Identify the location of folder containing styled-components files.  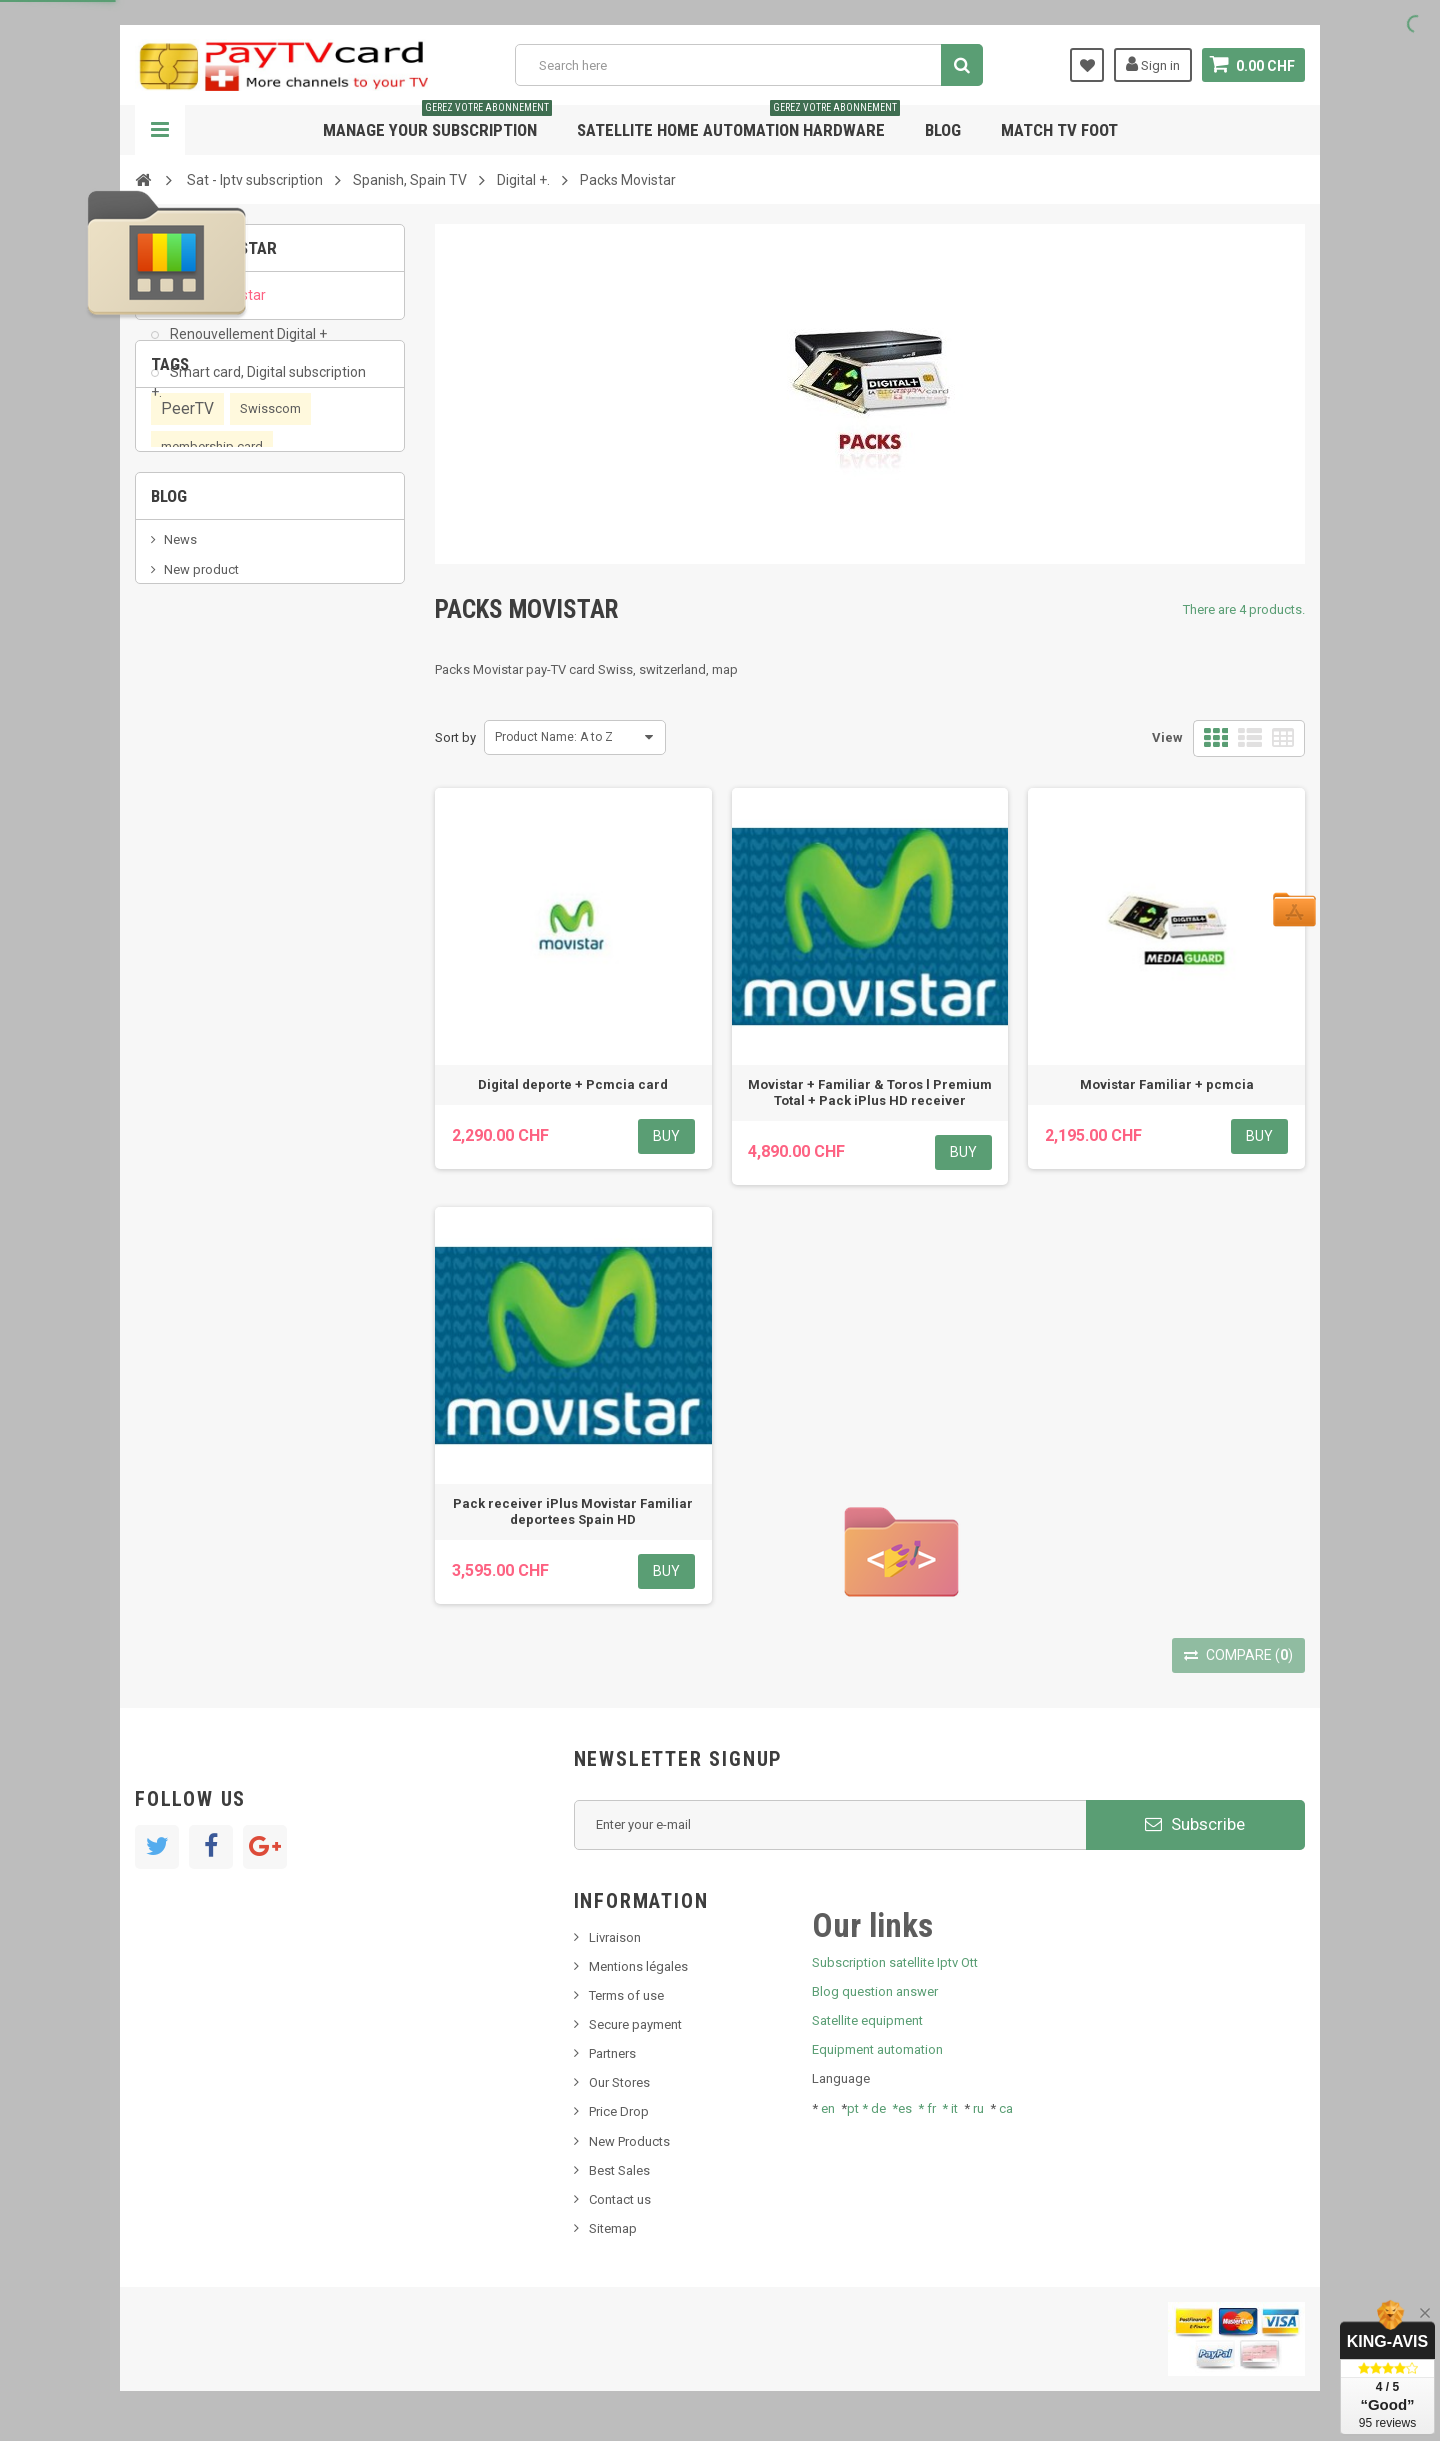
(901, 1555).